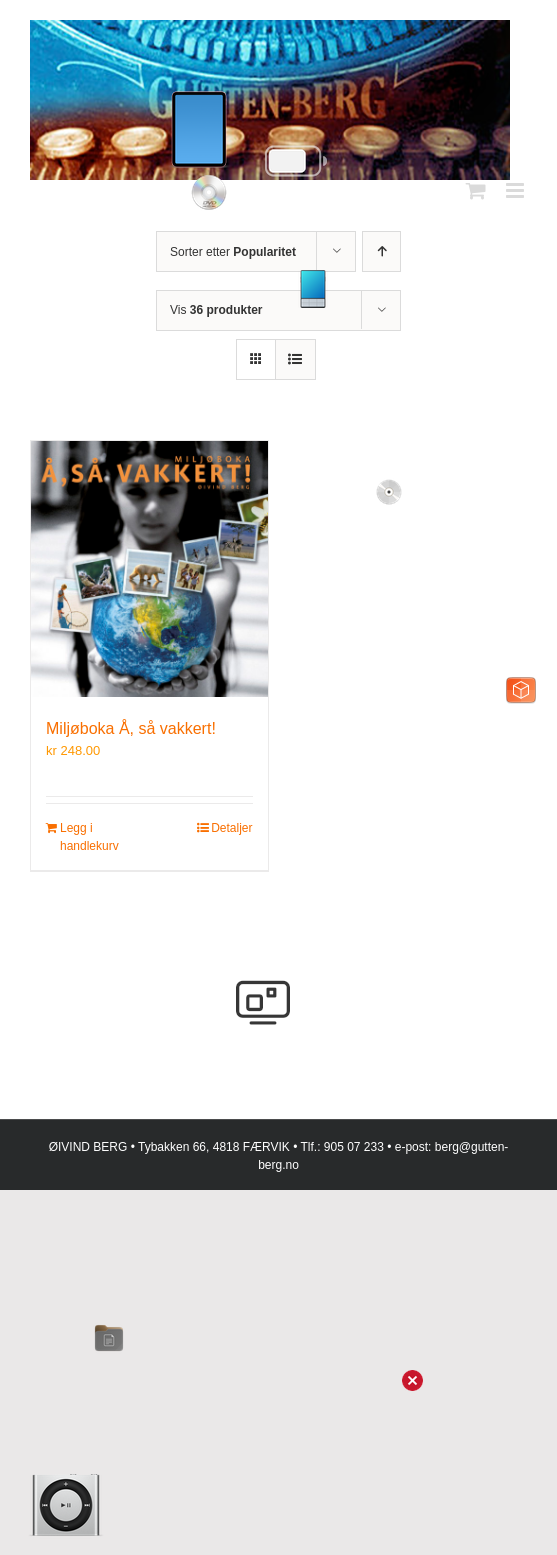 The width and height of the screenshot is (557, 1555). What do you see at coordinates (521, 689) in the screenshot?
I see `open a 3D model file` at bounding box center [521, 689].